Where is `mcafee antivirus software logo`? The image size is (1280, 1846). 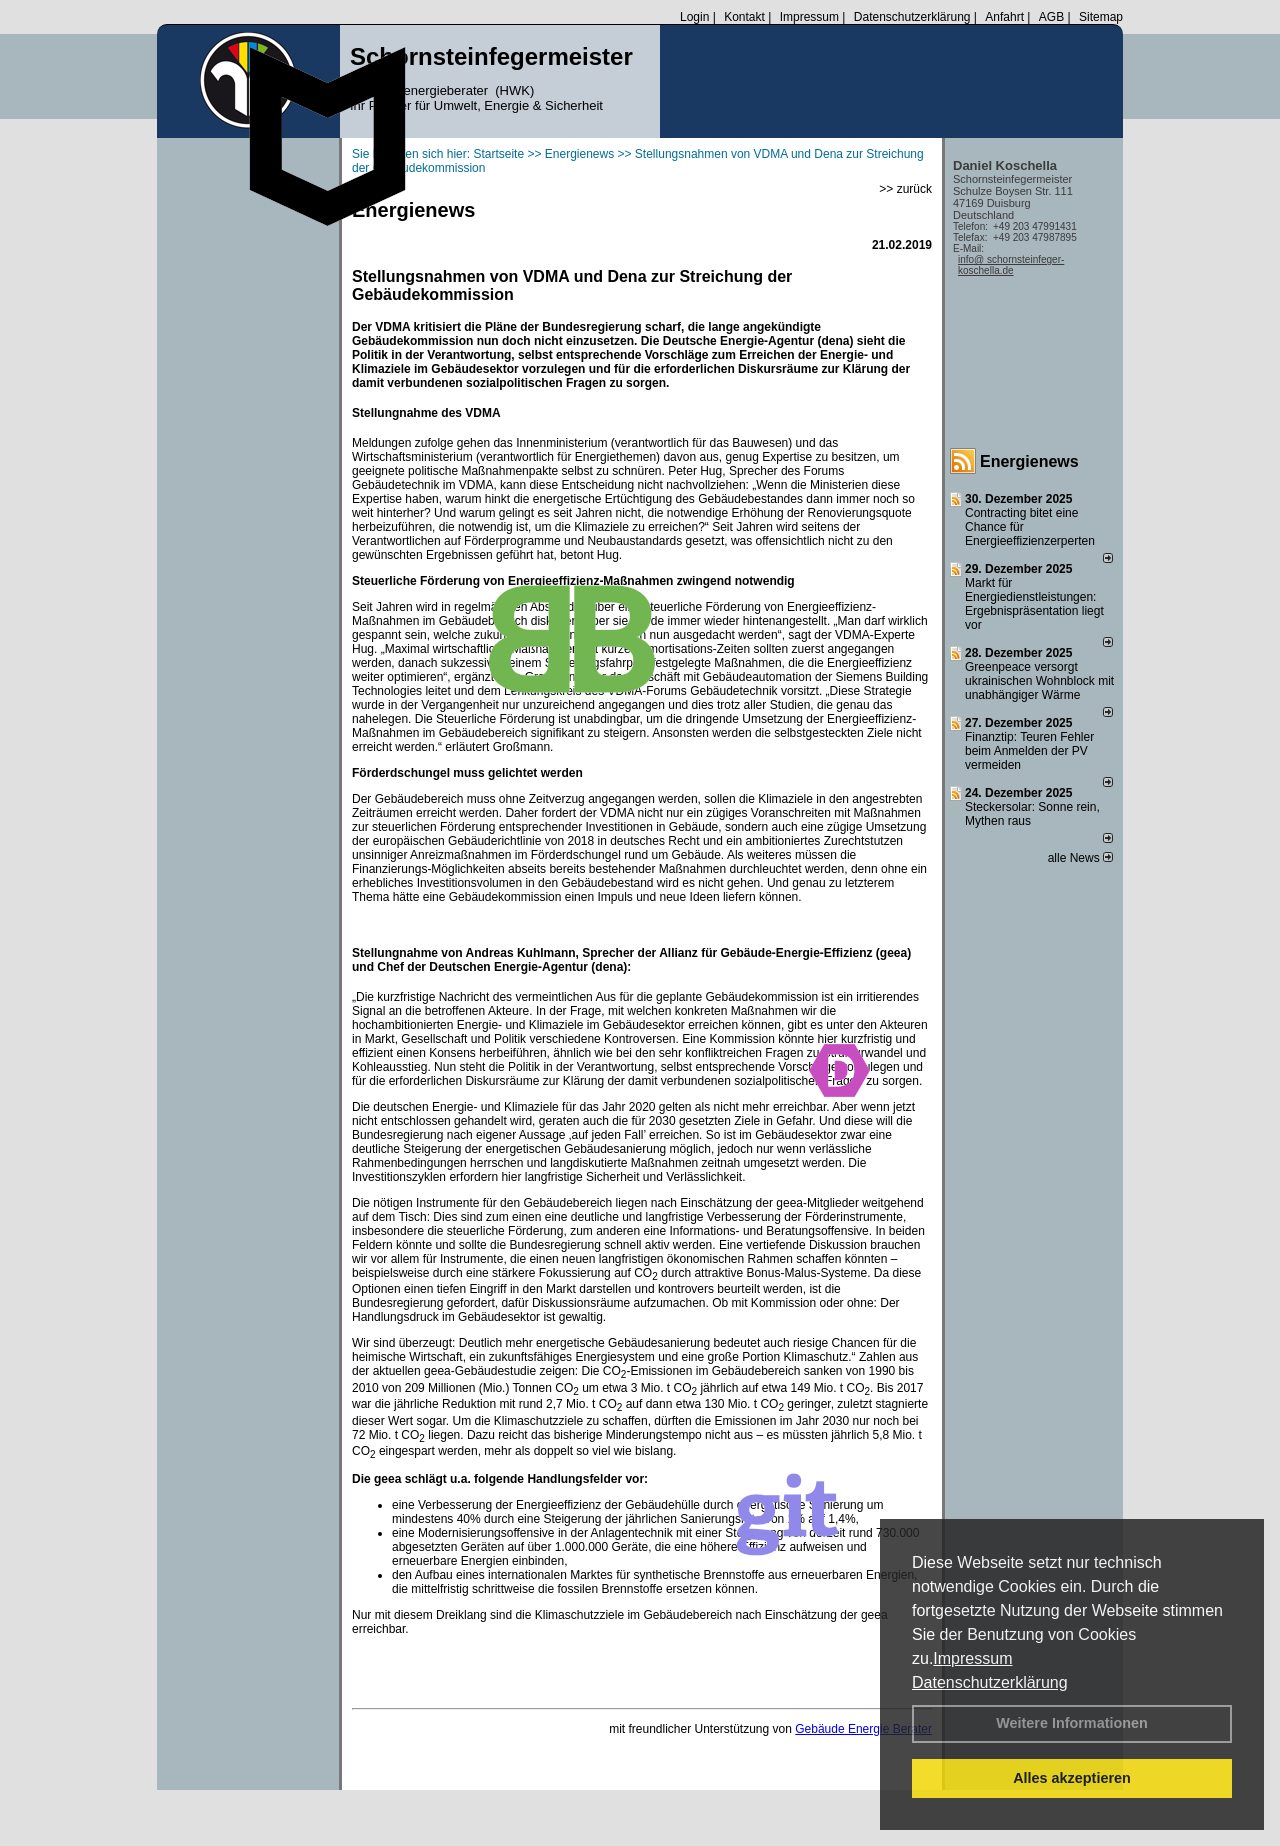 mcafee antivirus software logo is located at coordinates (327, 136).